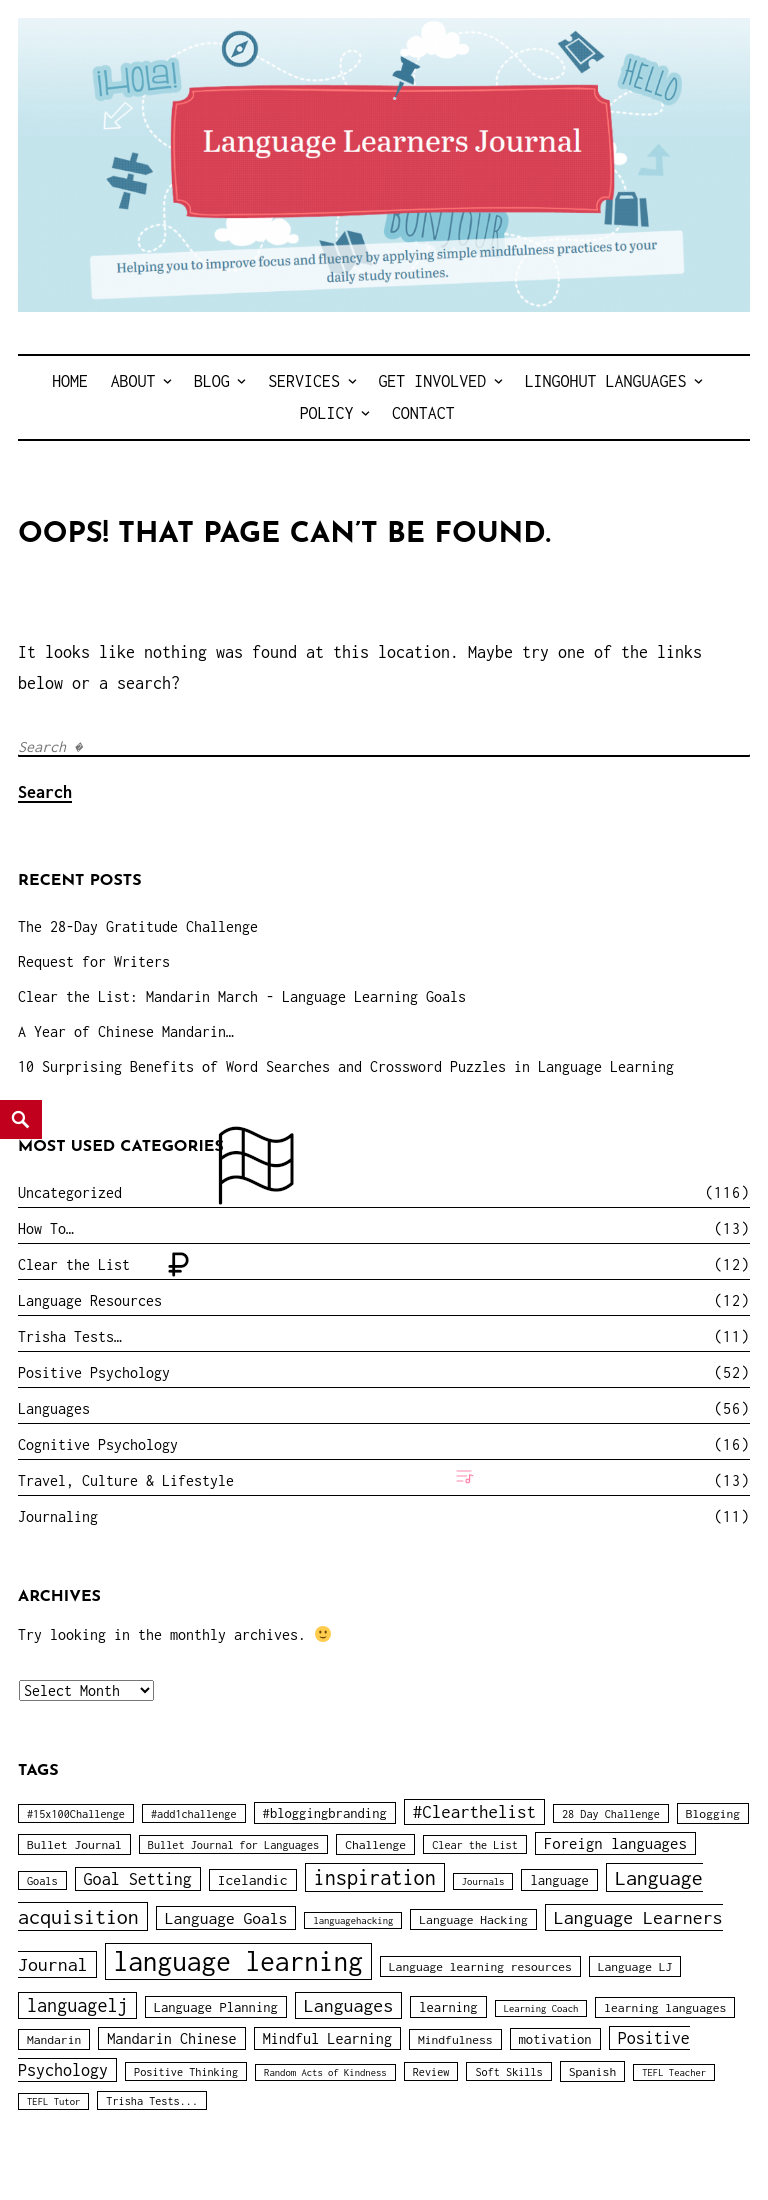 The height and width of the screenshot is (2200, 768). Describe the element at coordinates (178, 1264) in the screenshot. I see `indicates russian ruble currency` at that location.